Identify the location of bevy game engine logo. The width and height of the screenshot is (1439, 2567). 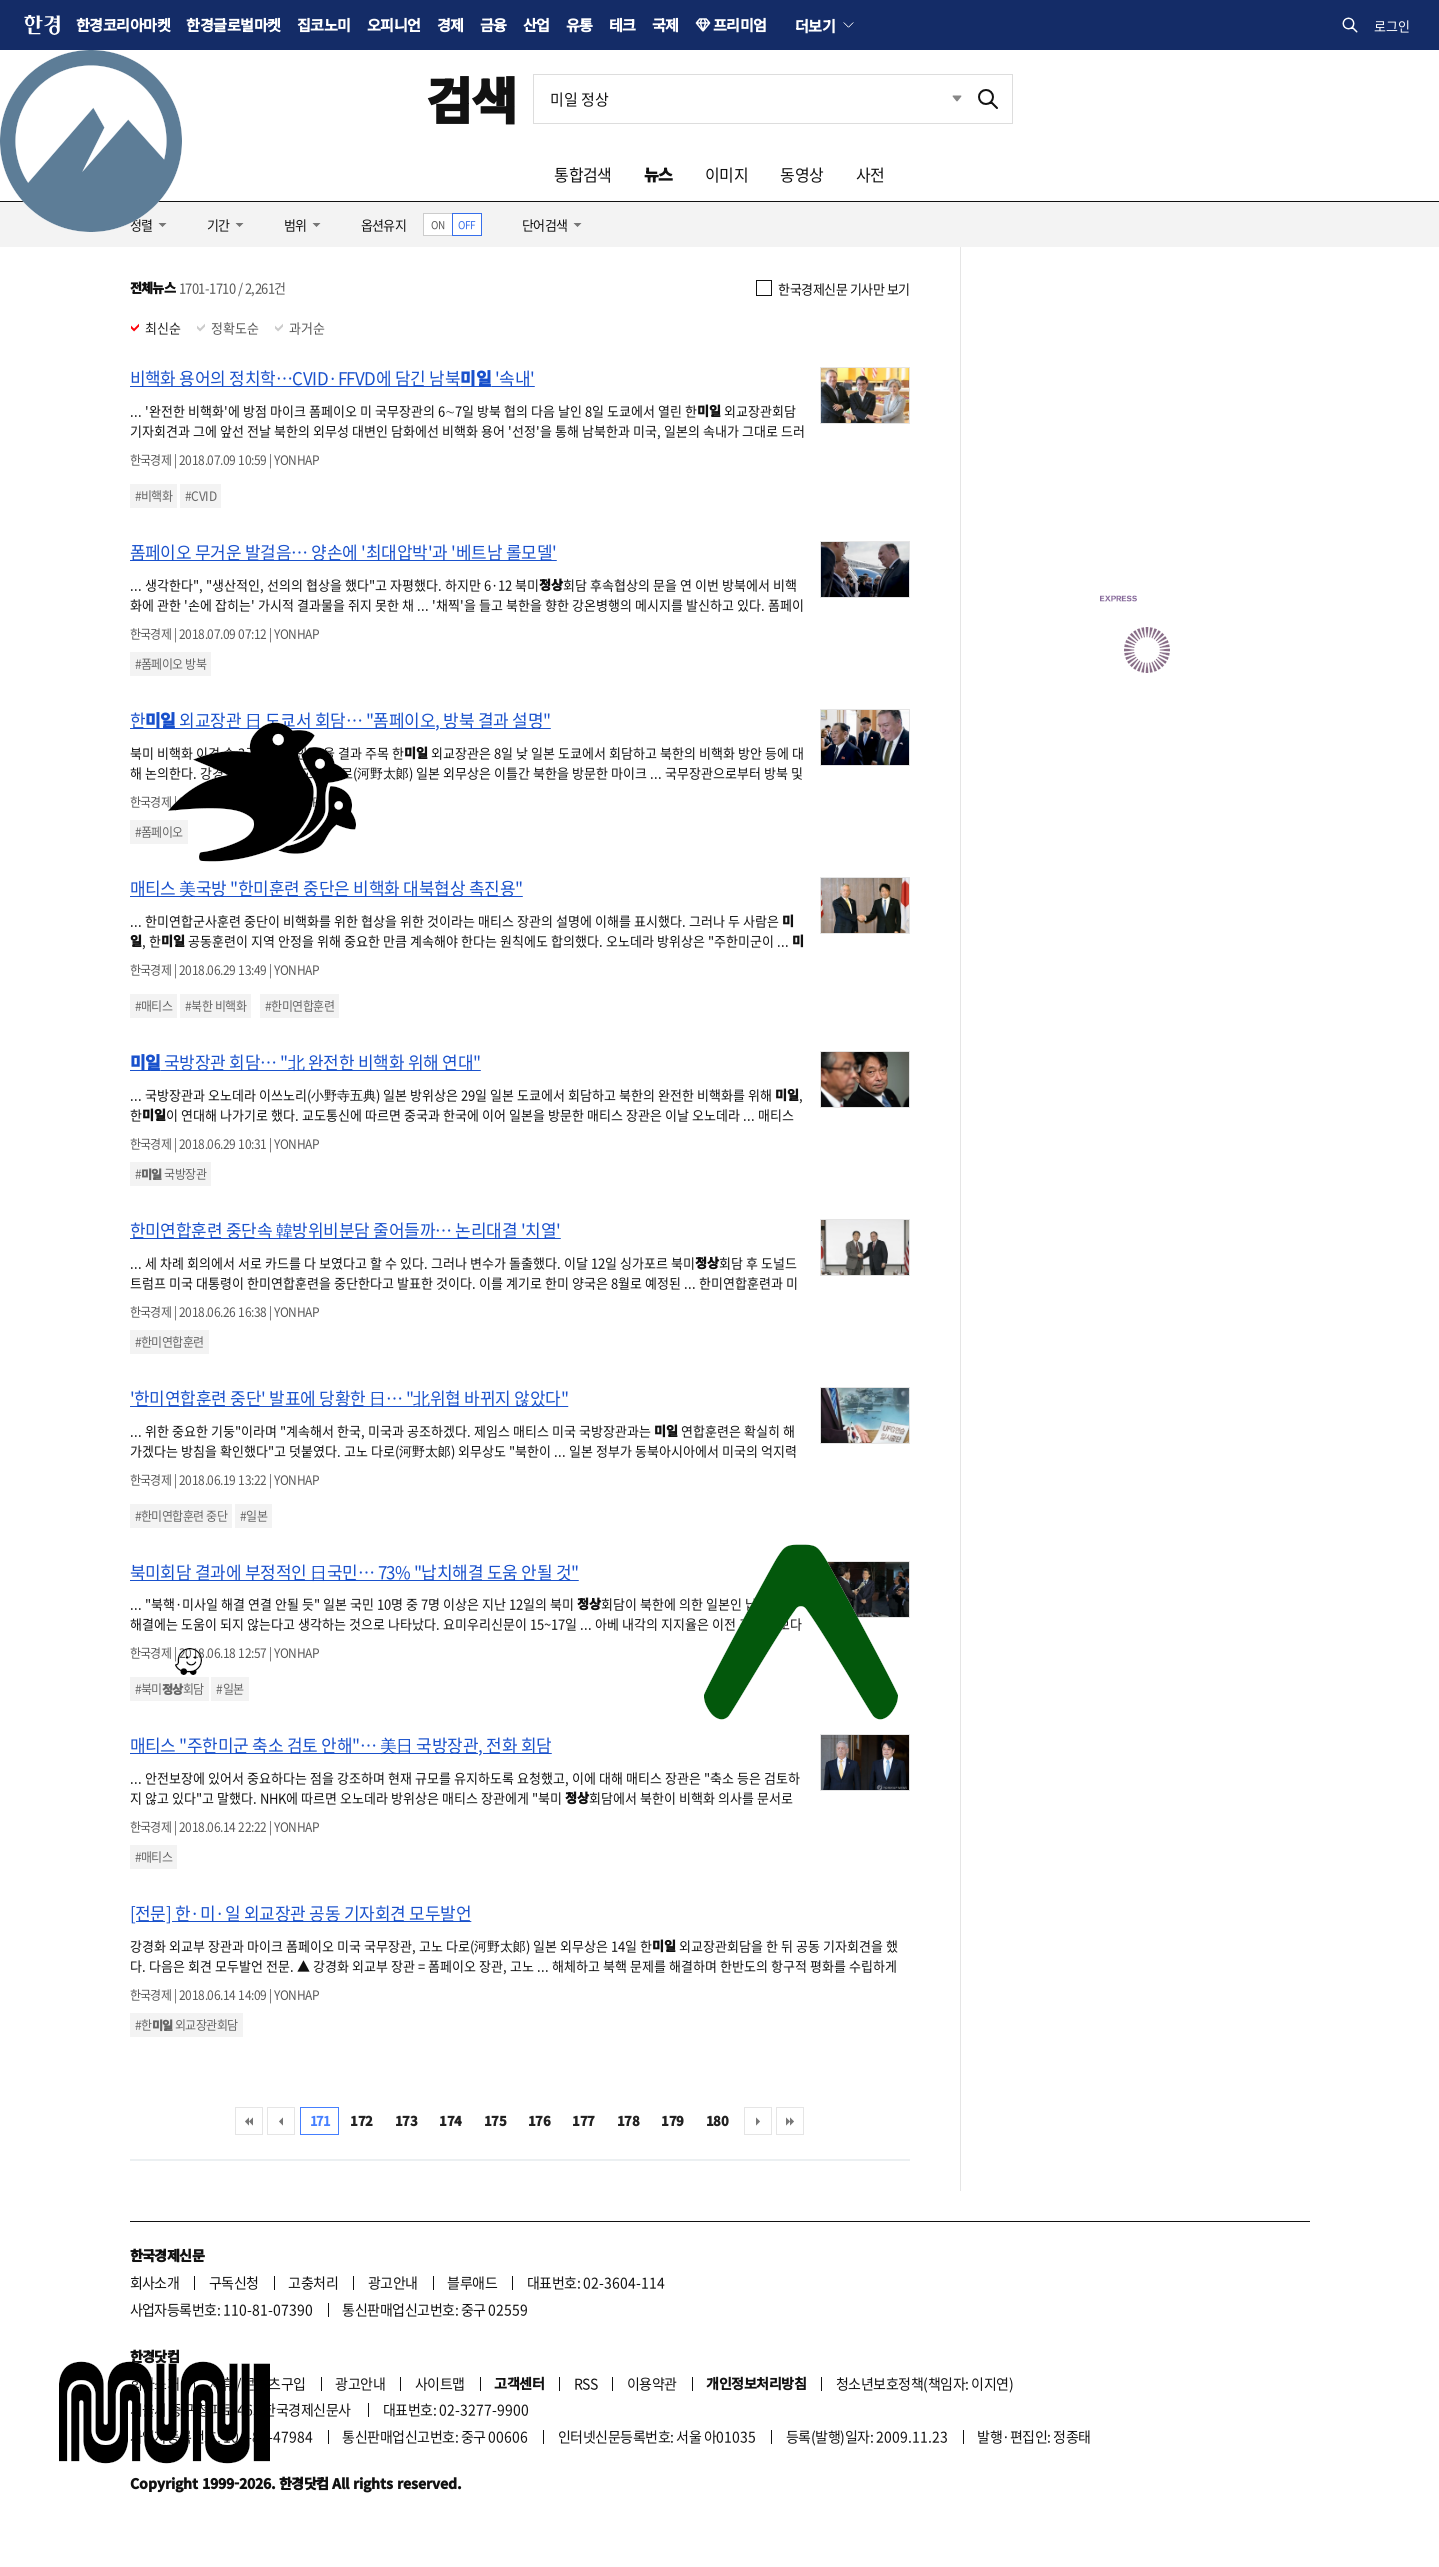
(262, 792).